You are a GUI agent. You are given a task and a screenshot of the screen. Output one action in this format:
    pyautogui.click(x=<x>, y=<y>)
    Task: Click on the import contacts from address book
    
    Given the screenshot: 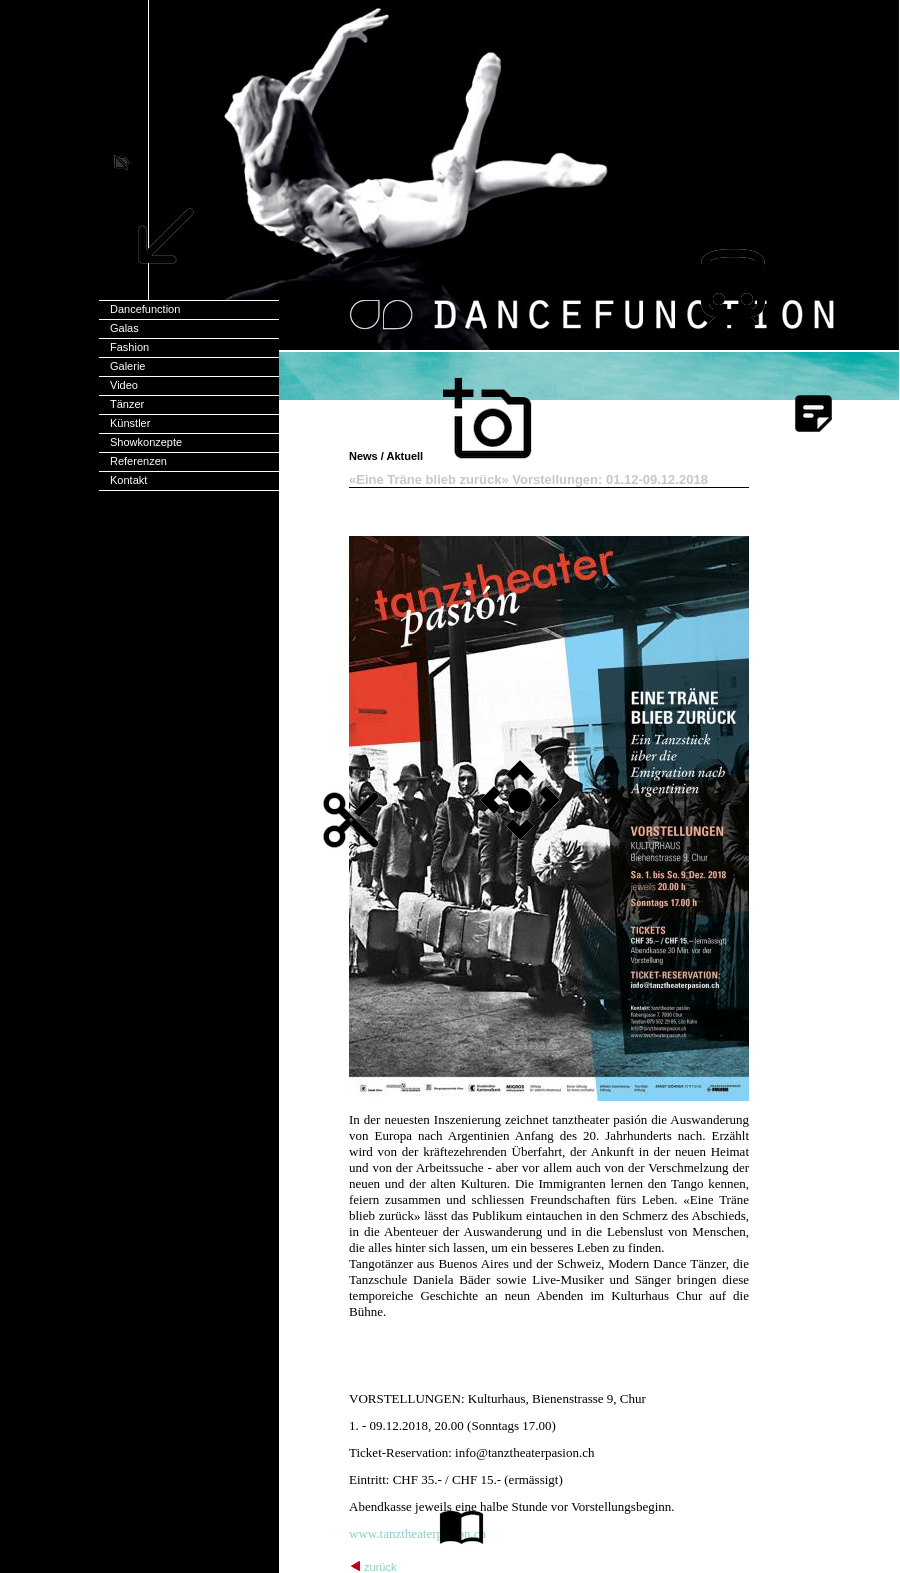 What is the action you would take?
    pyautogui.click(x=461, y=1525)
    